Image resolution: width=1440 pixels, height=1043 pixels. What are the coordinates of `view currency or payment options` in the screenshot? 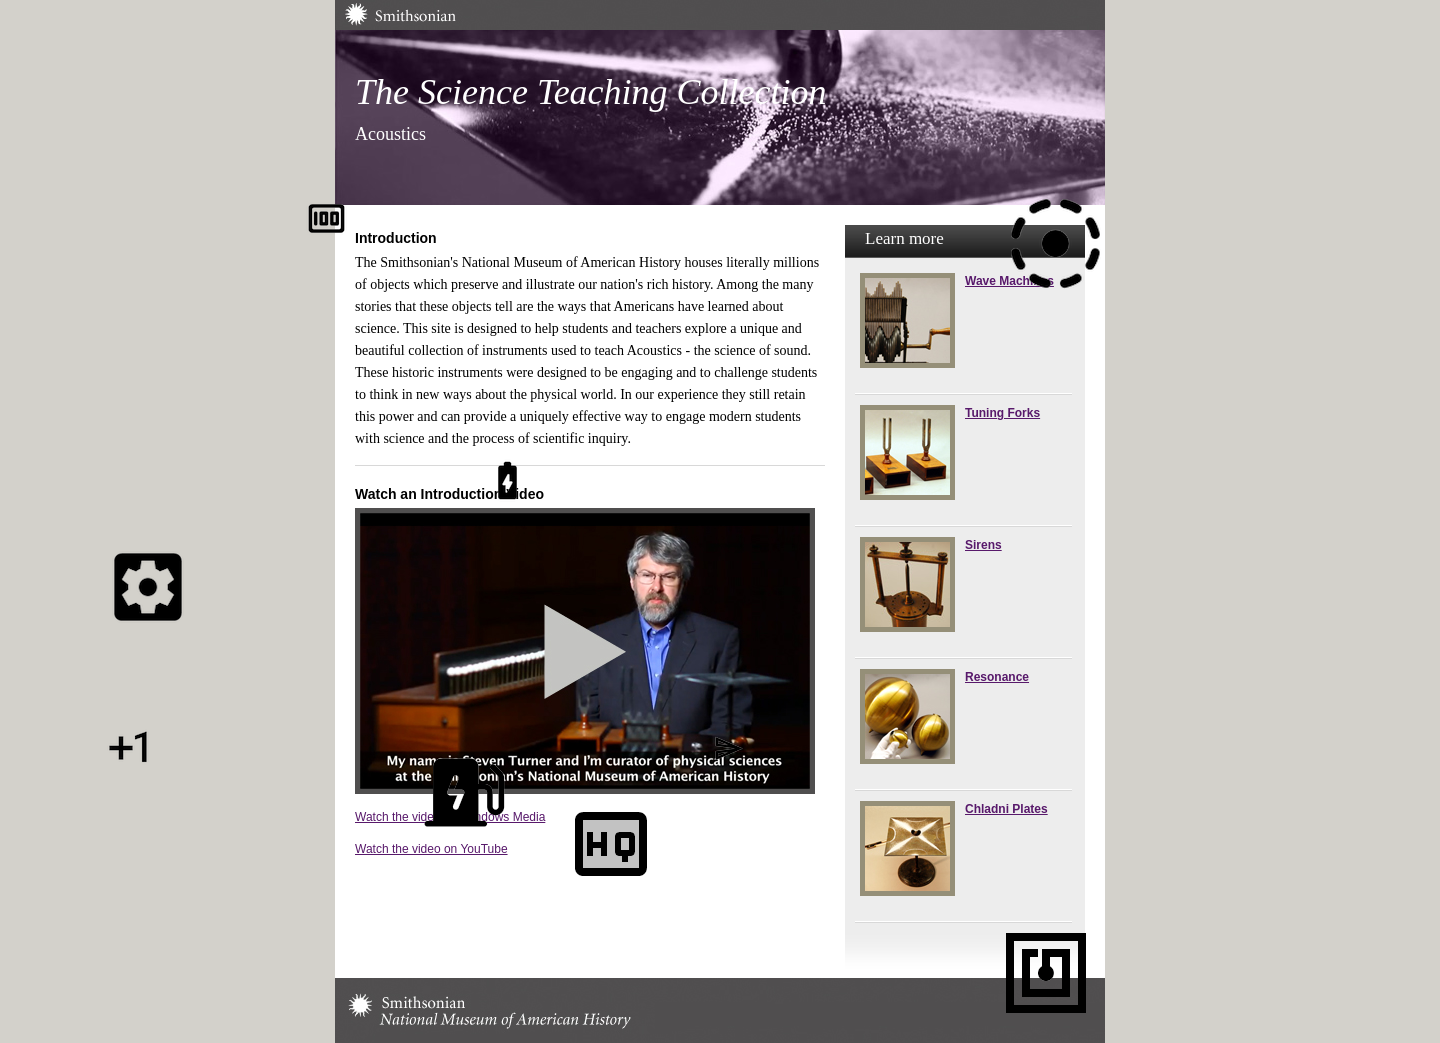 It's located at (326, 218).